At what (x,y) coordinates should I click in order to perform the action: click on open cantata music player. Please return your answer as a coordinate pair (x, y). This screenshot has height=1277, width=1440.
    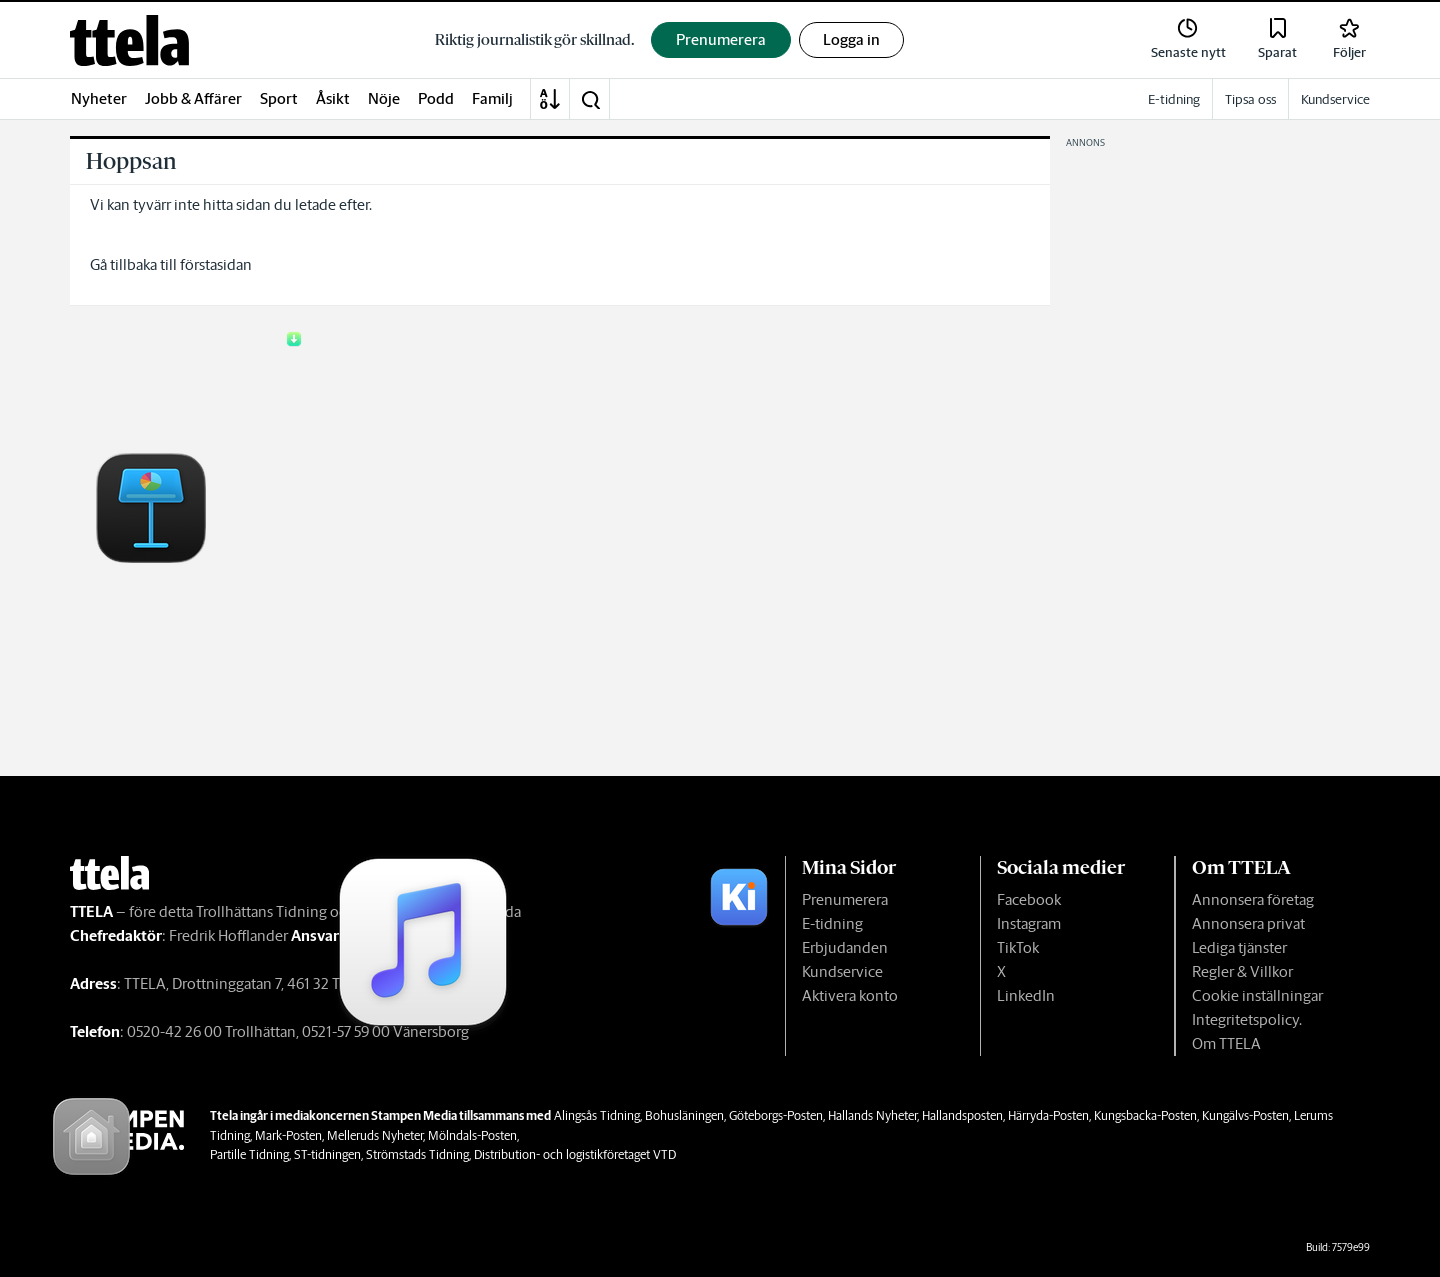
    Looking at the image, I should click on (423, 942).